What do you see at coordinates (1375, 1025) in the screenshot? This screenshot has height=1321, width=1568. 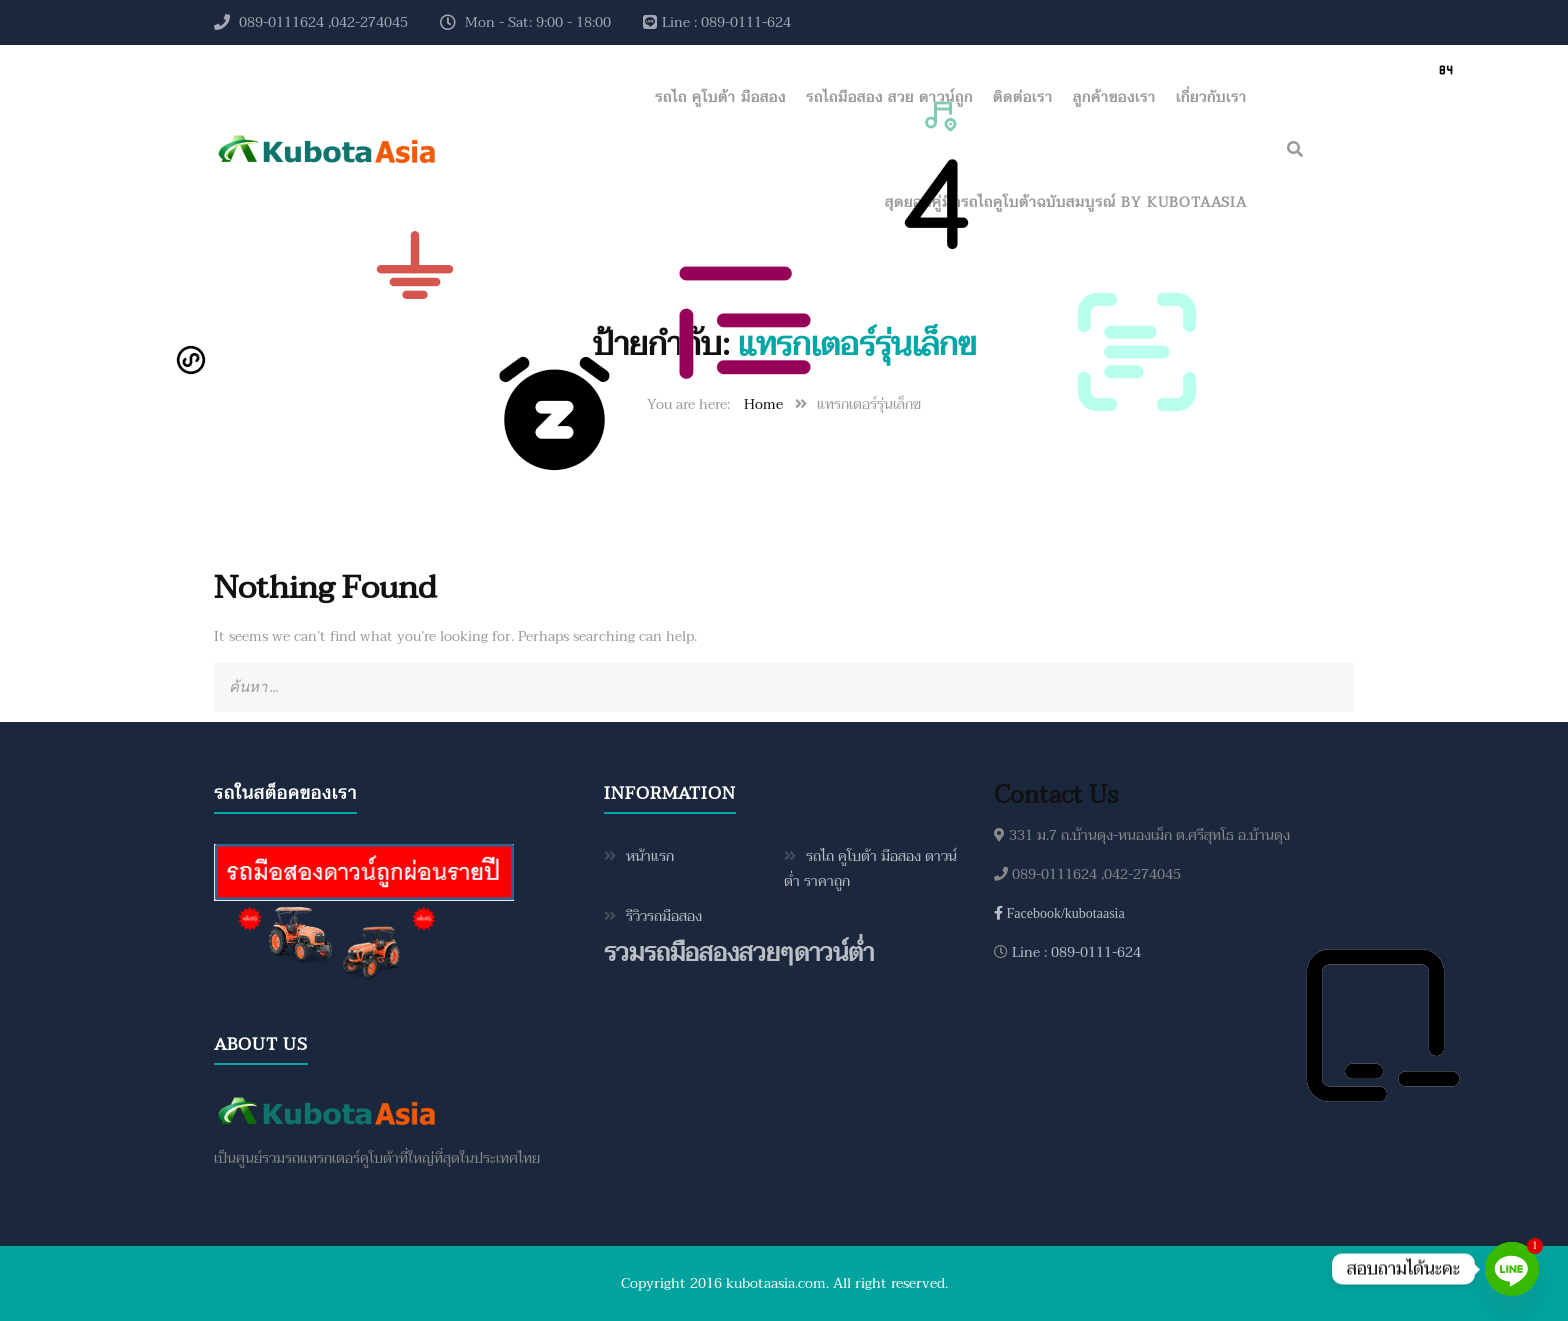 I see `remove an iPad from connected devices` at bounding box center [1375, 1025].